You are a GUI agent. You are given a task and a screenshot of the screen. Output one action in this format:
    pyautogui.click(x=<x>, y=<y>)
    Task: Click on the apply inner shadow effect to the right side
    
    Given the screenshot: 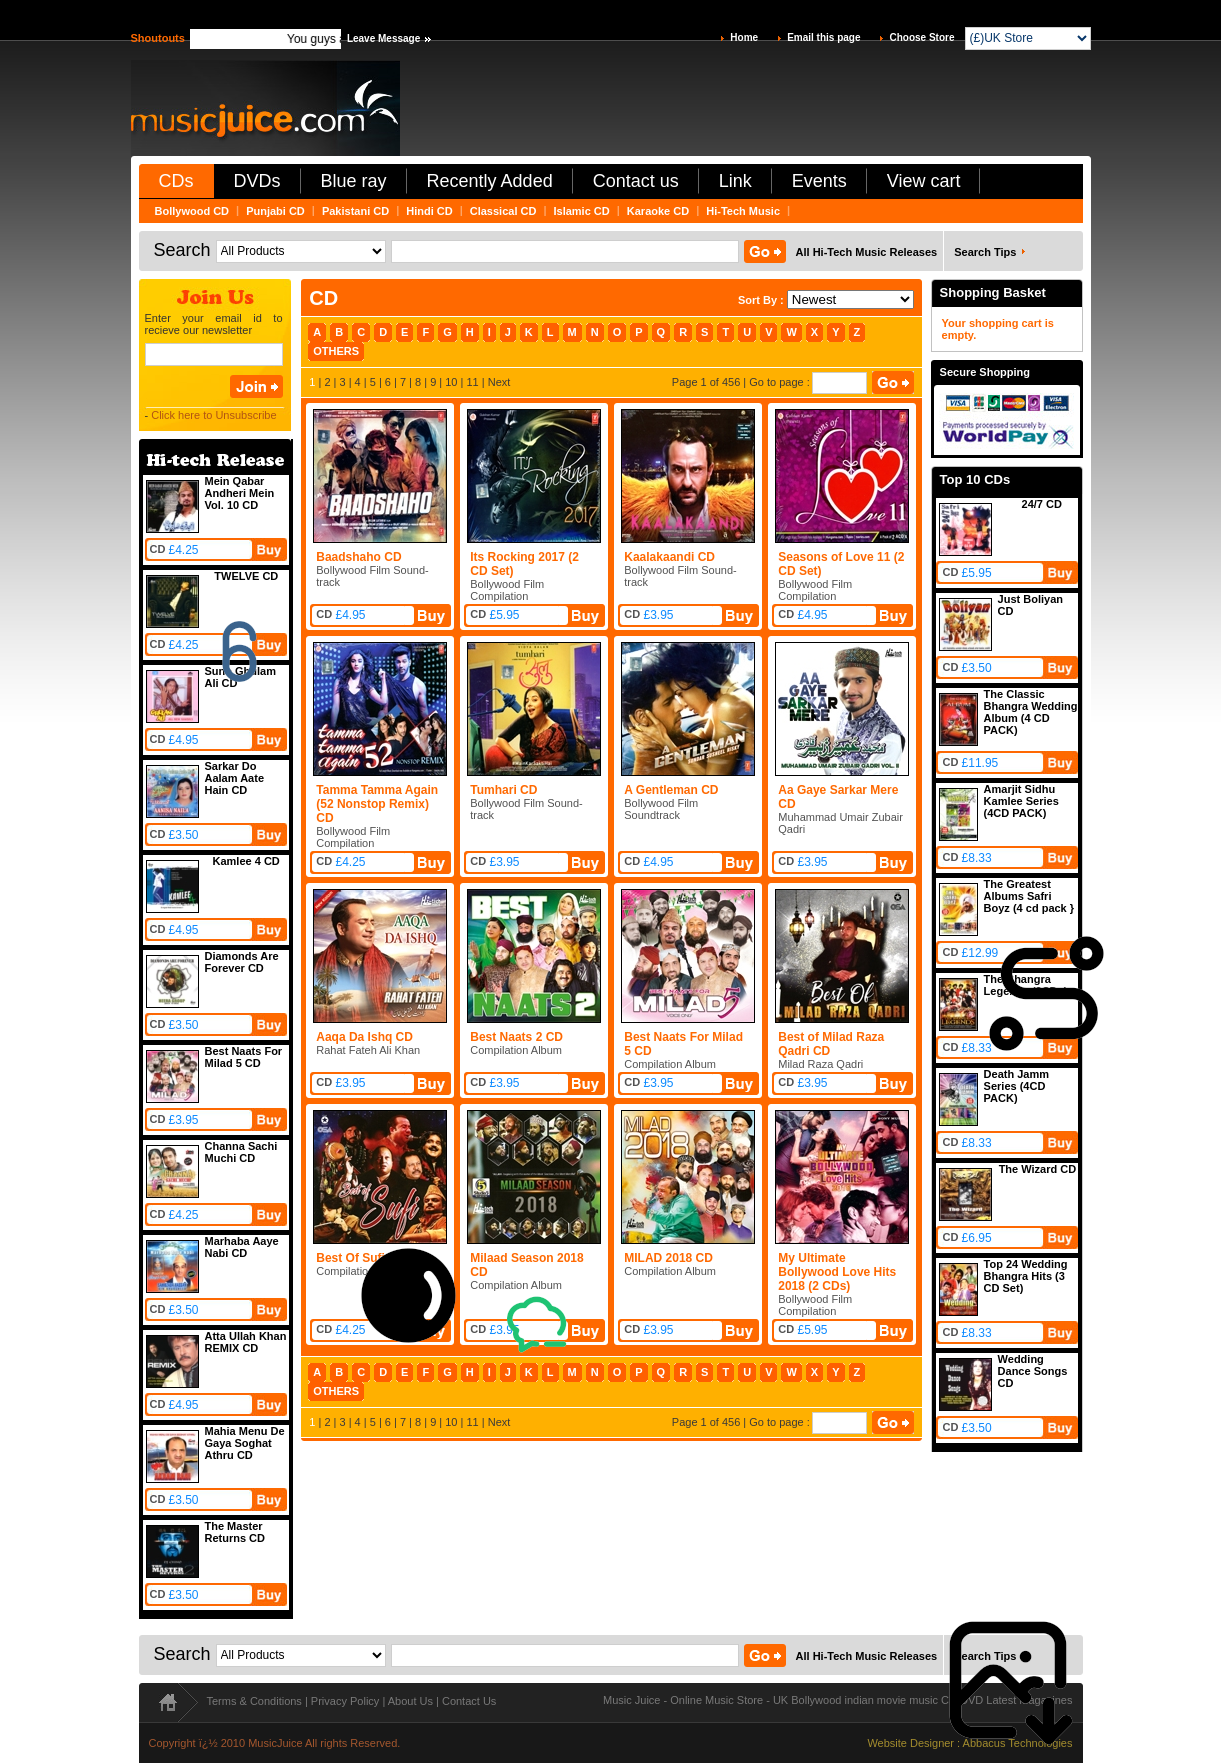 What is the action you would take?
    pyautogui.click(x=408, y=1295)
    